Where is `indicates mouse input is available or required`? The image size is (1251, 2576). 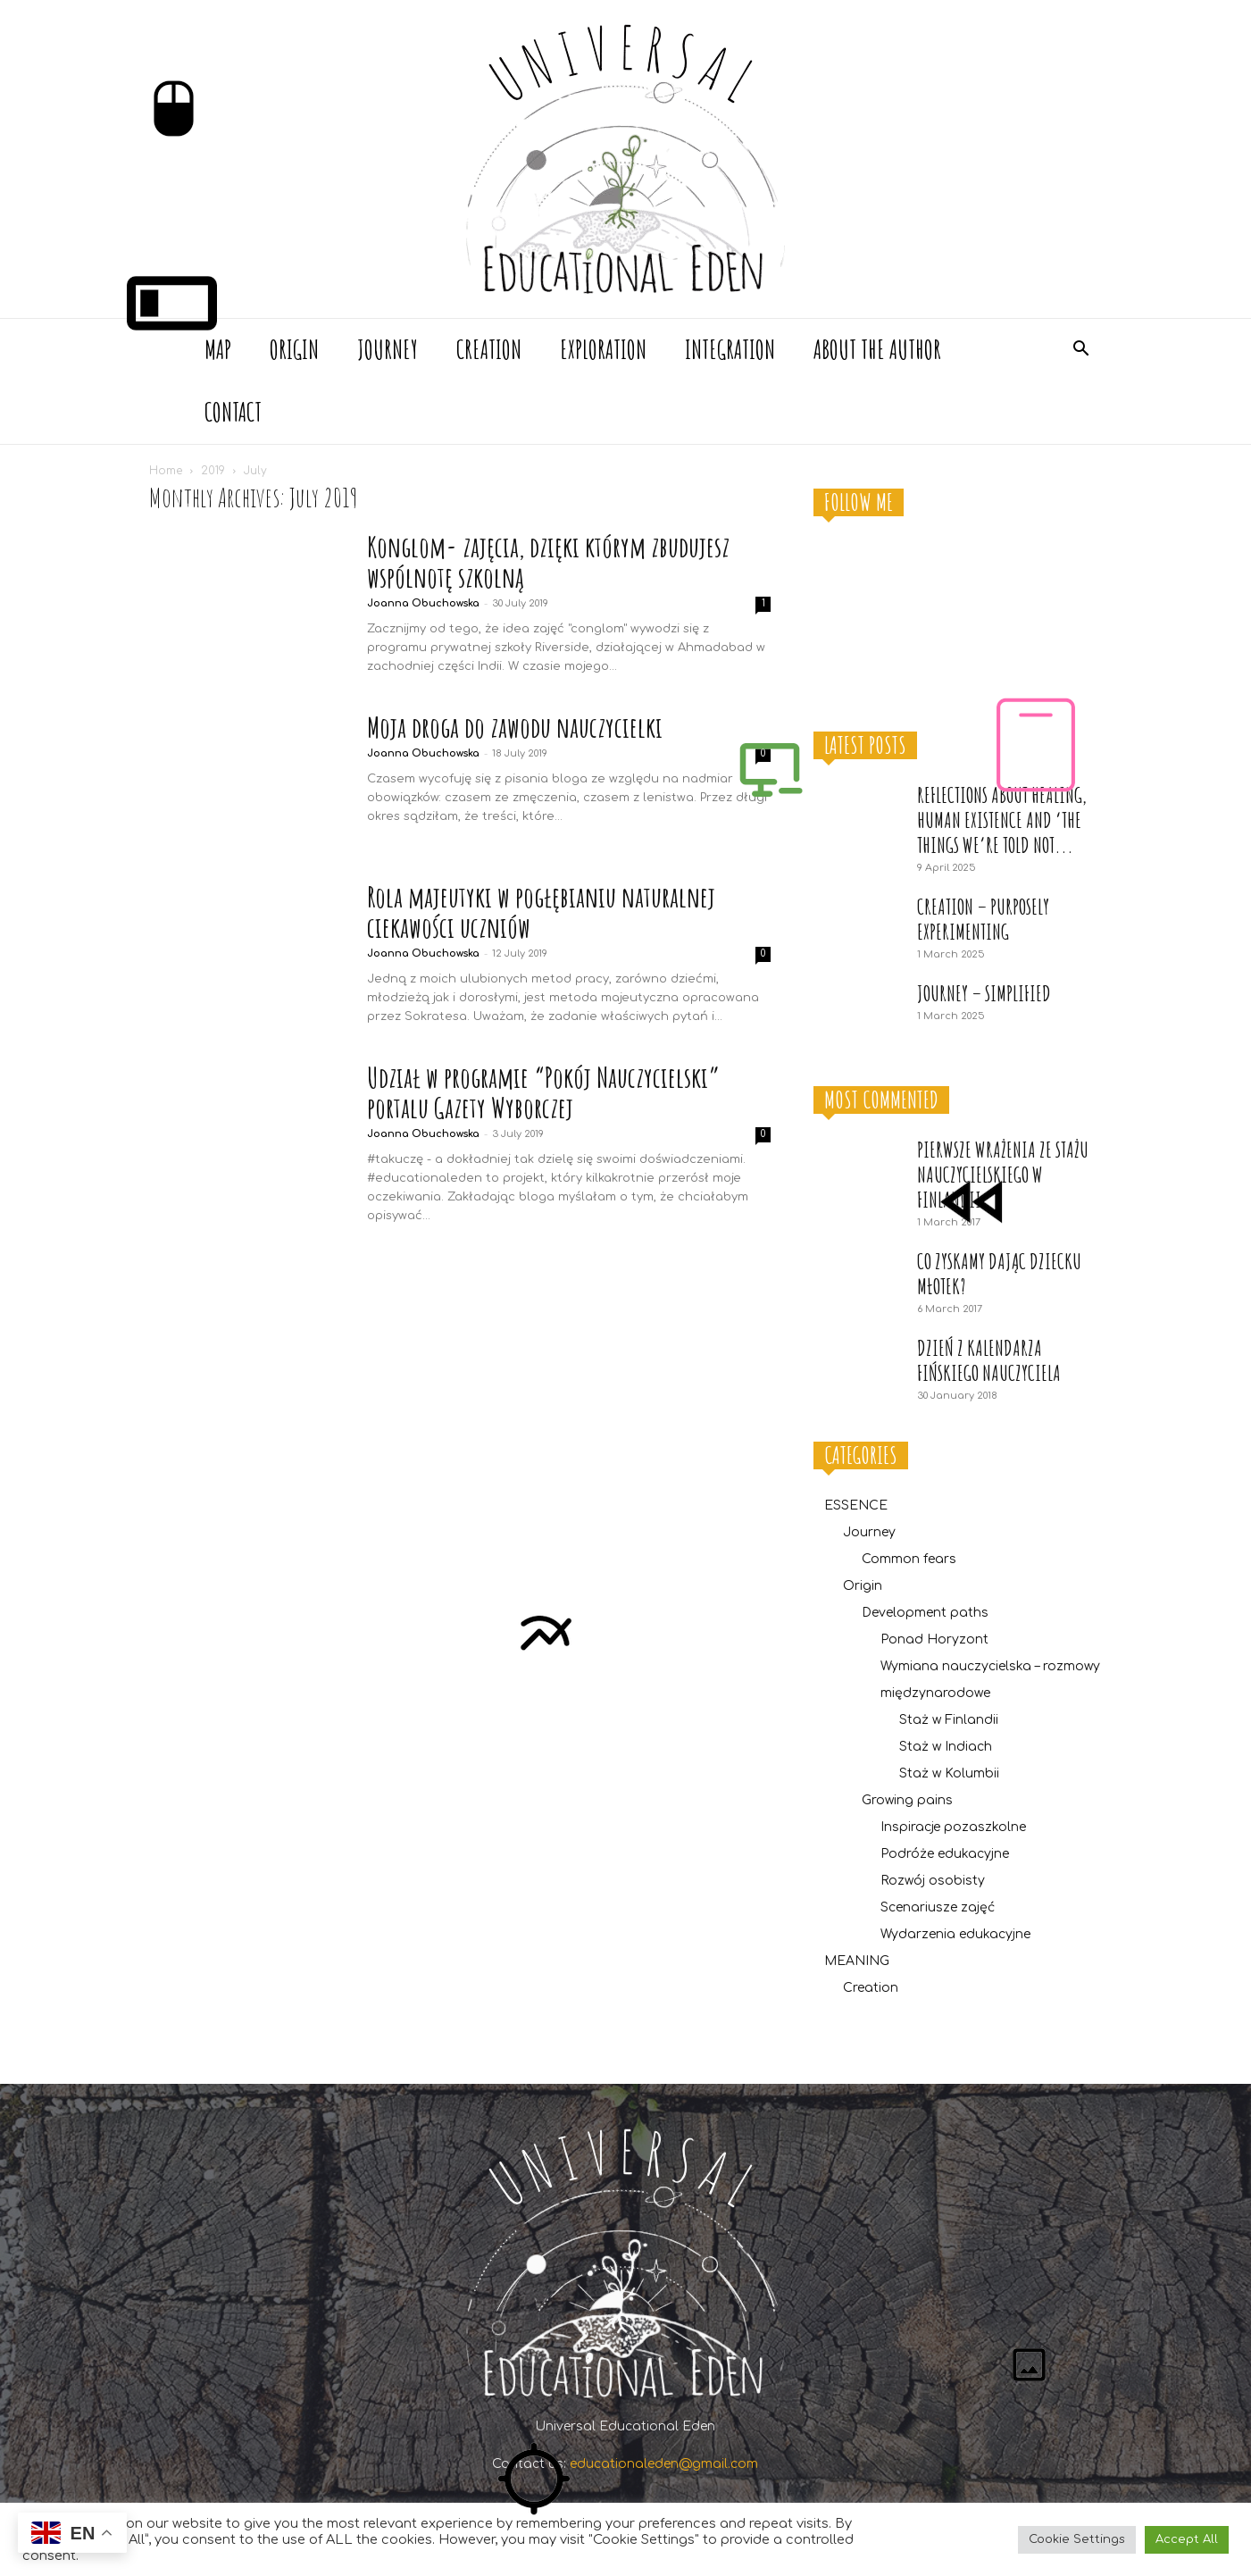
indicates mouse input is available or required is located at coordinates (173, 108).